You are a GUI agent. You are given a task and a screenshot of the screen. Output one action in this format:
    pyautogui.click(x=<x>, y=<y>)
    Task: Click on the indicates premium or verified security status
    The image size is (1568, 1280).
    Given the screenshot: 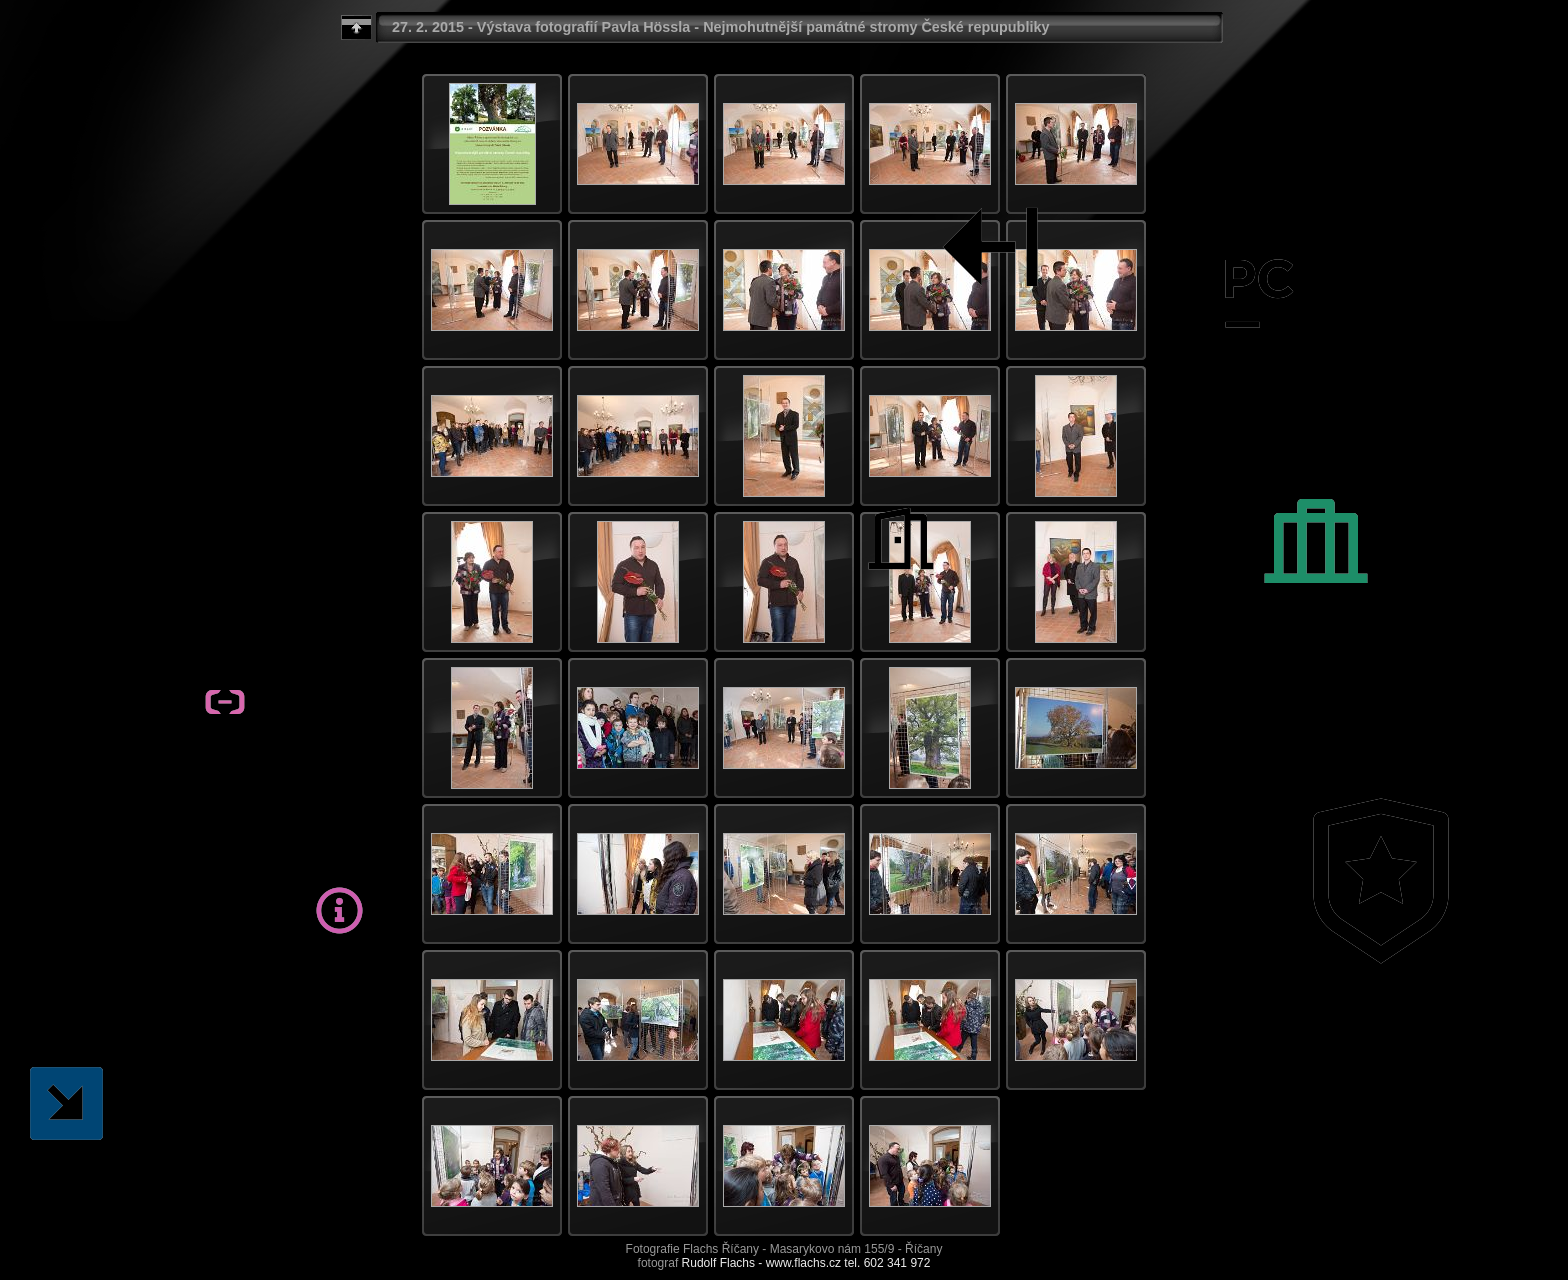 What is the action you would take?
    pyautogui.click(x=1381, y=881)
    